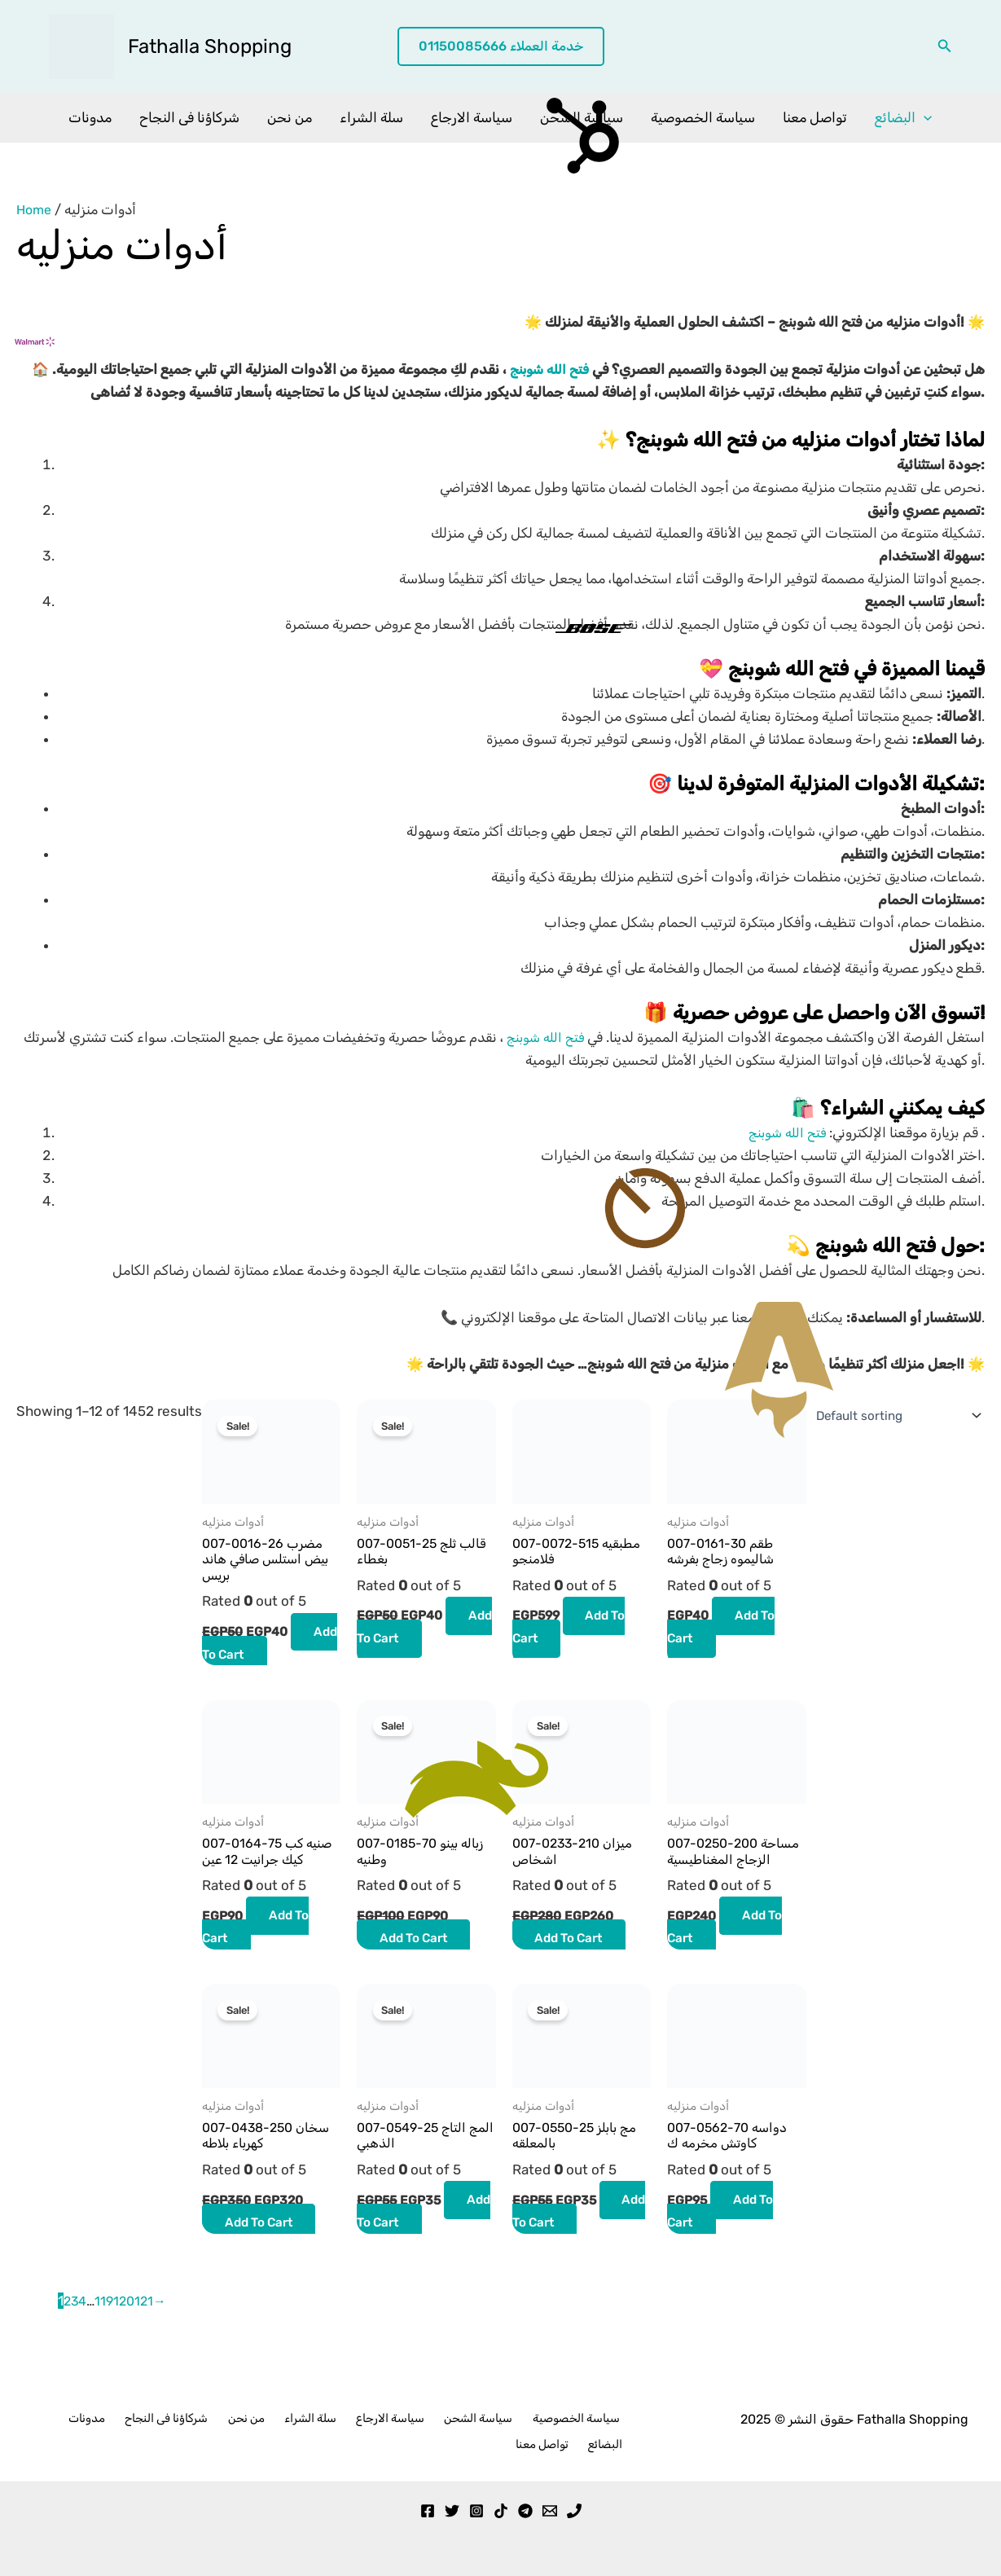 The image size is (1001, 2576). I want to click on animal planet brand logo, so click(476, 1779).